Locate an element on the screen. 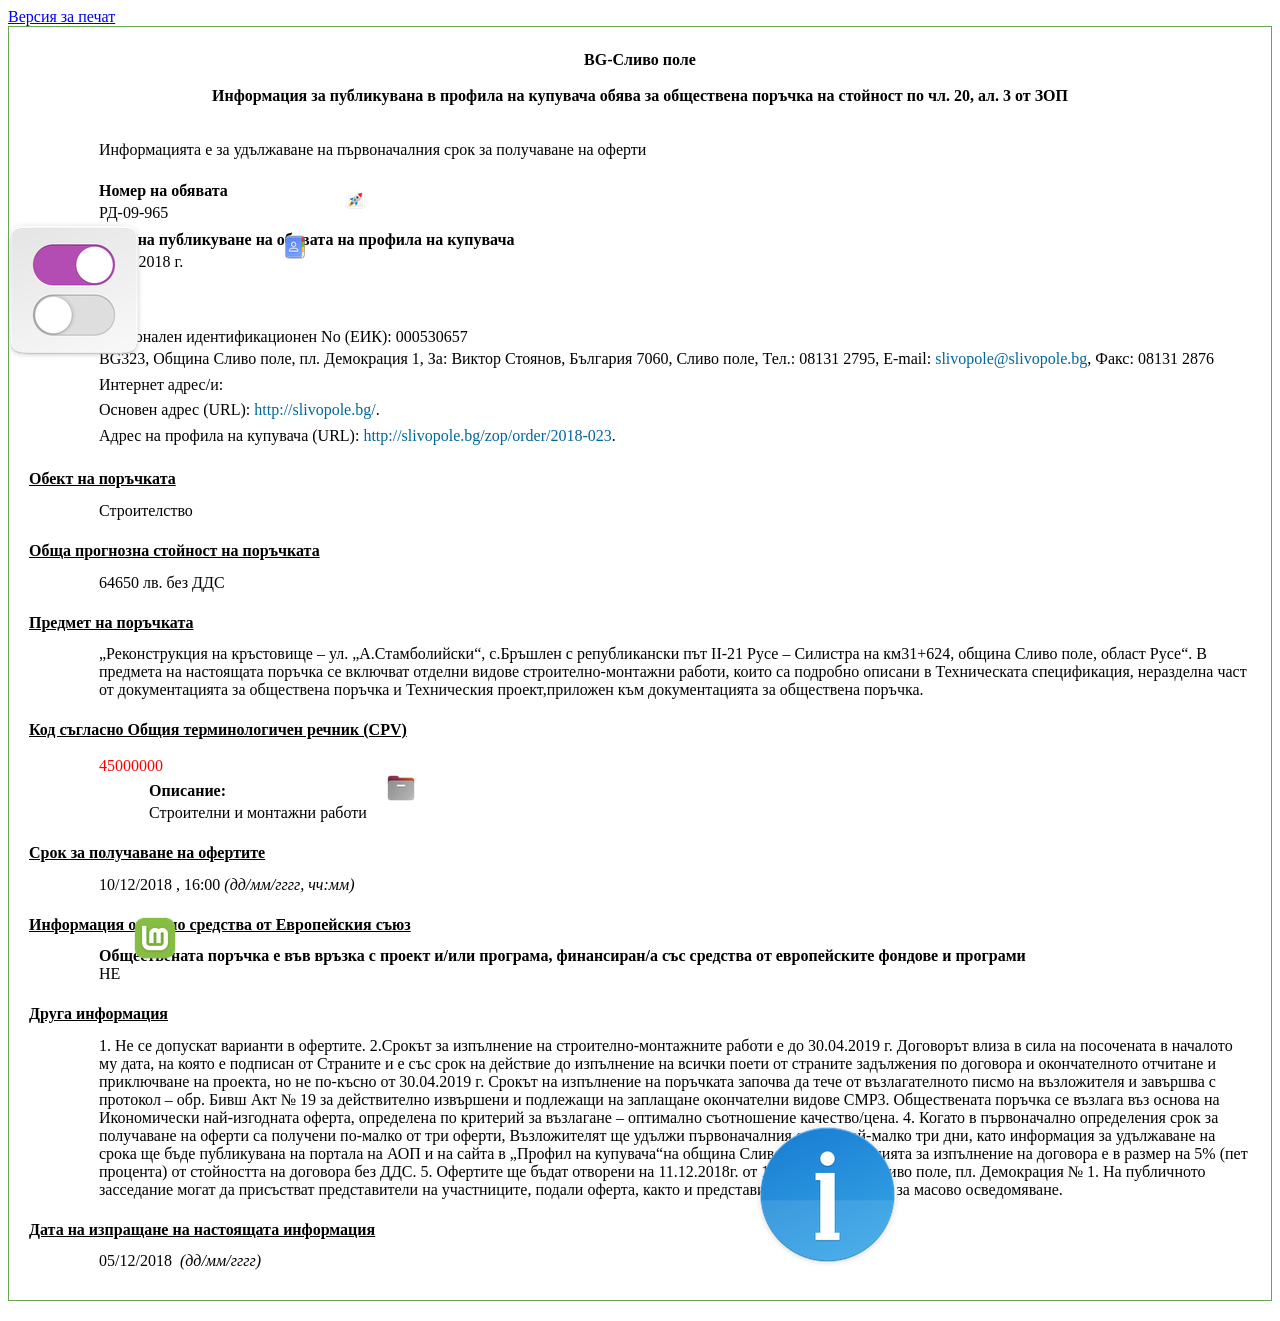 The image size is (1280, 1321). open your contacts or address book is located at coordinates (295, 247).